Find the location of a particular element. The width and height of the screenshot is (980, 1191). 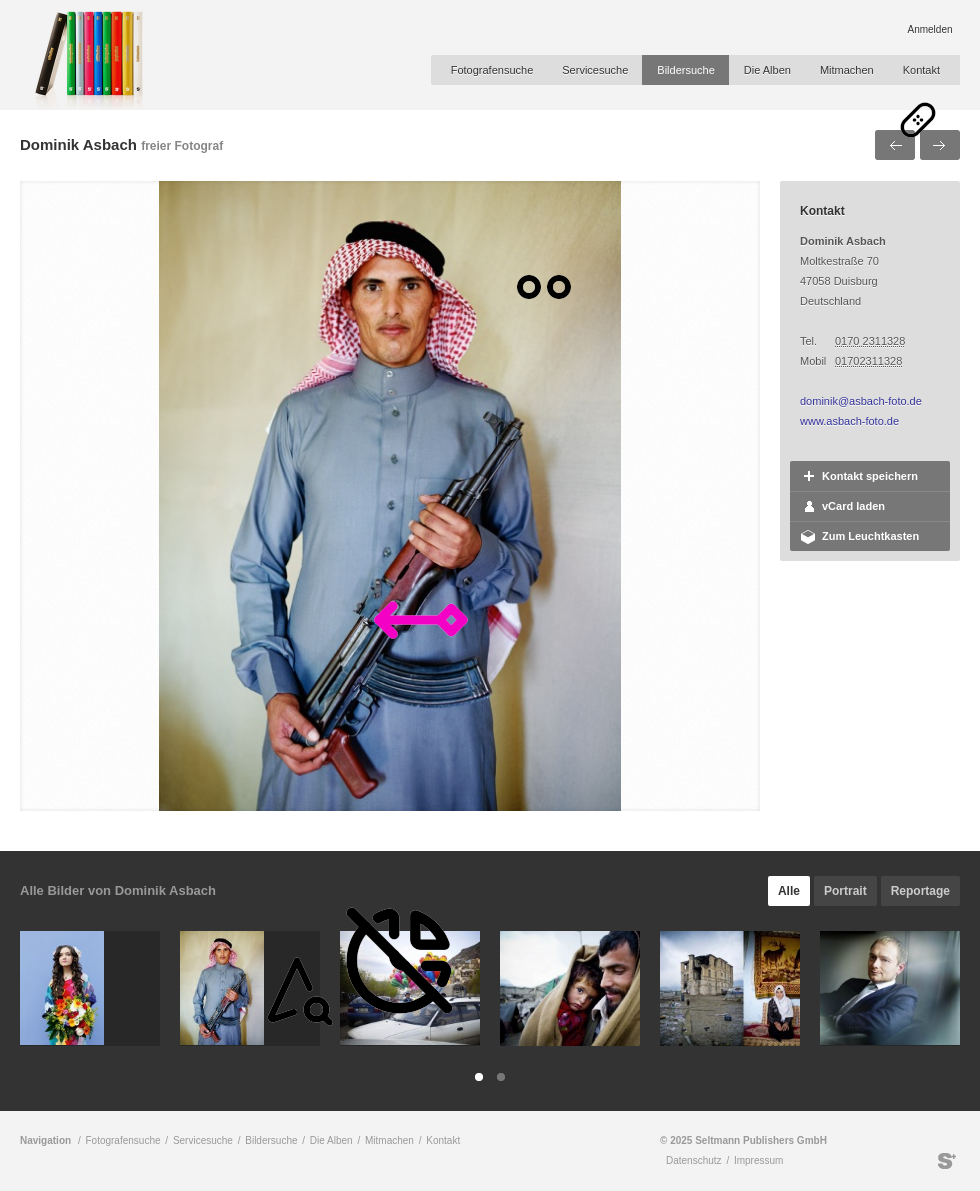

disable pie chart visualization is located at coordinates (399, 960).